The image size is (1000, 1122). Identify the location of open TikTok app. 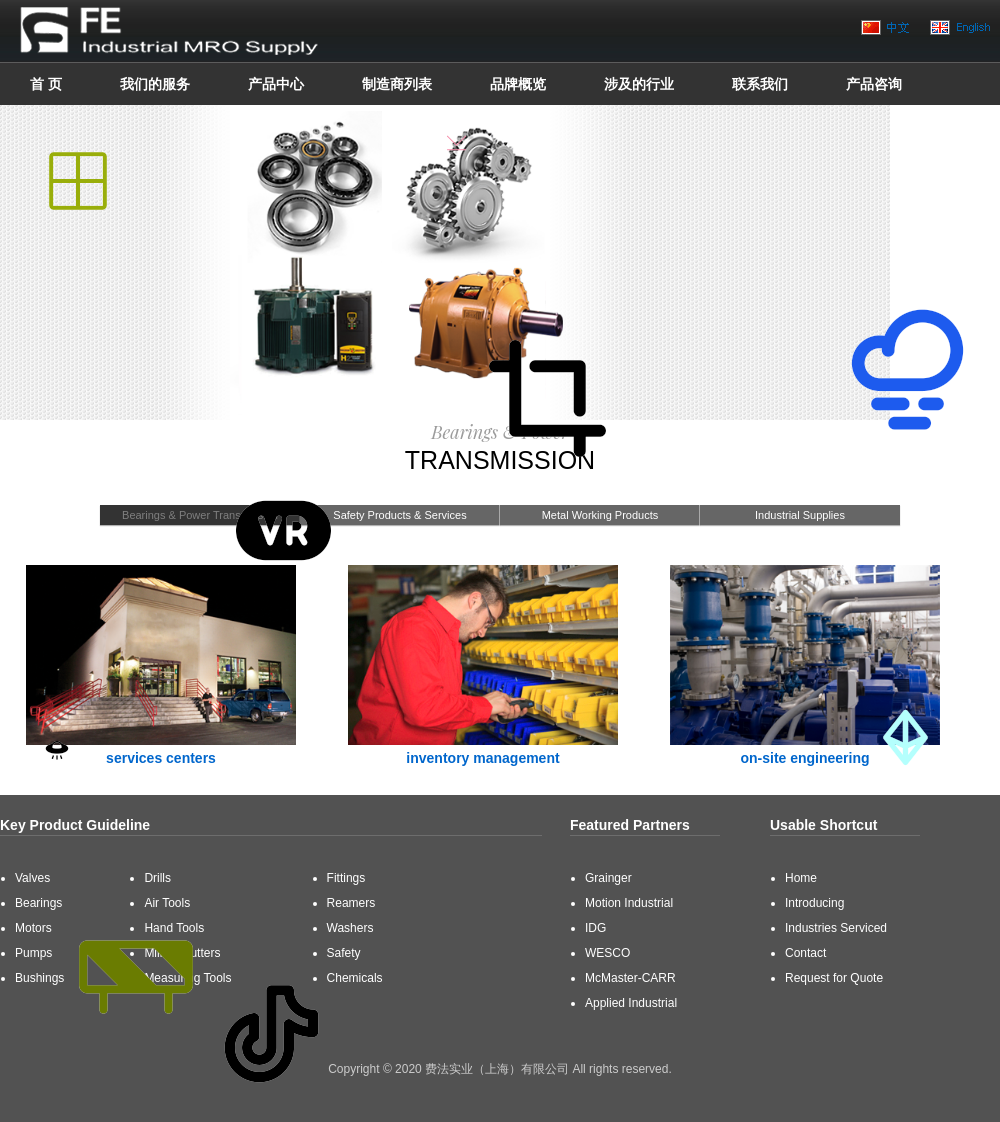
(271, 1035).